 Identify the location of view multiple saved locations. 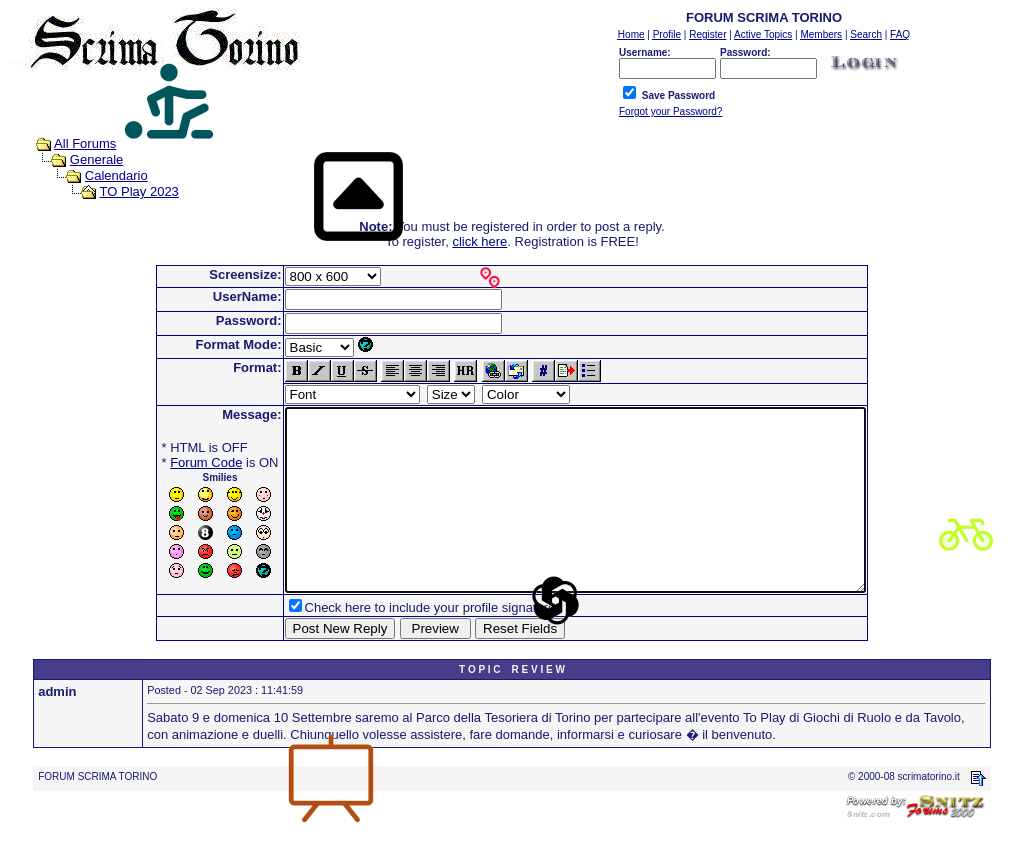
(490, 278).